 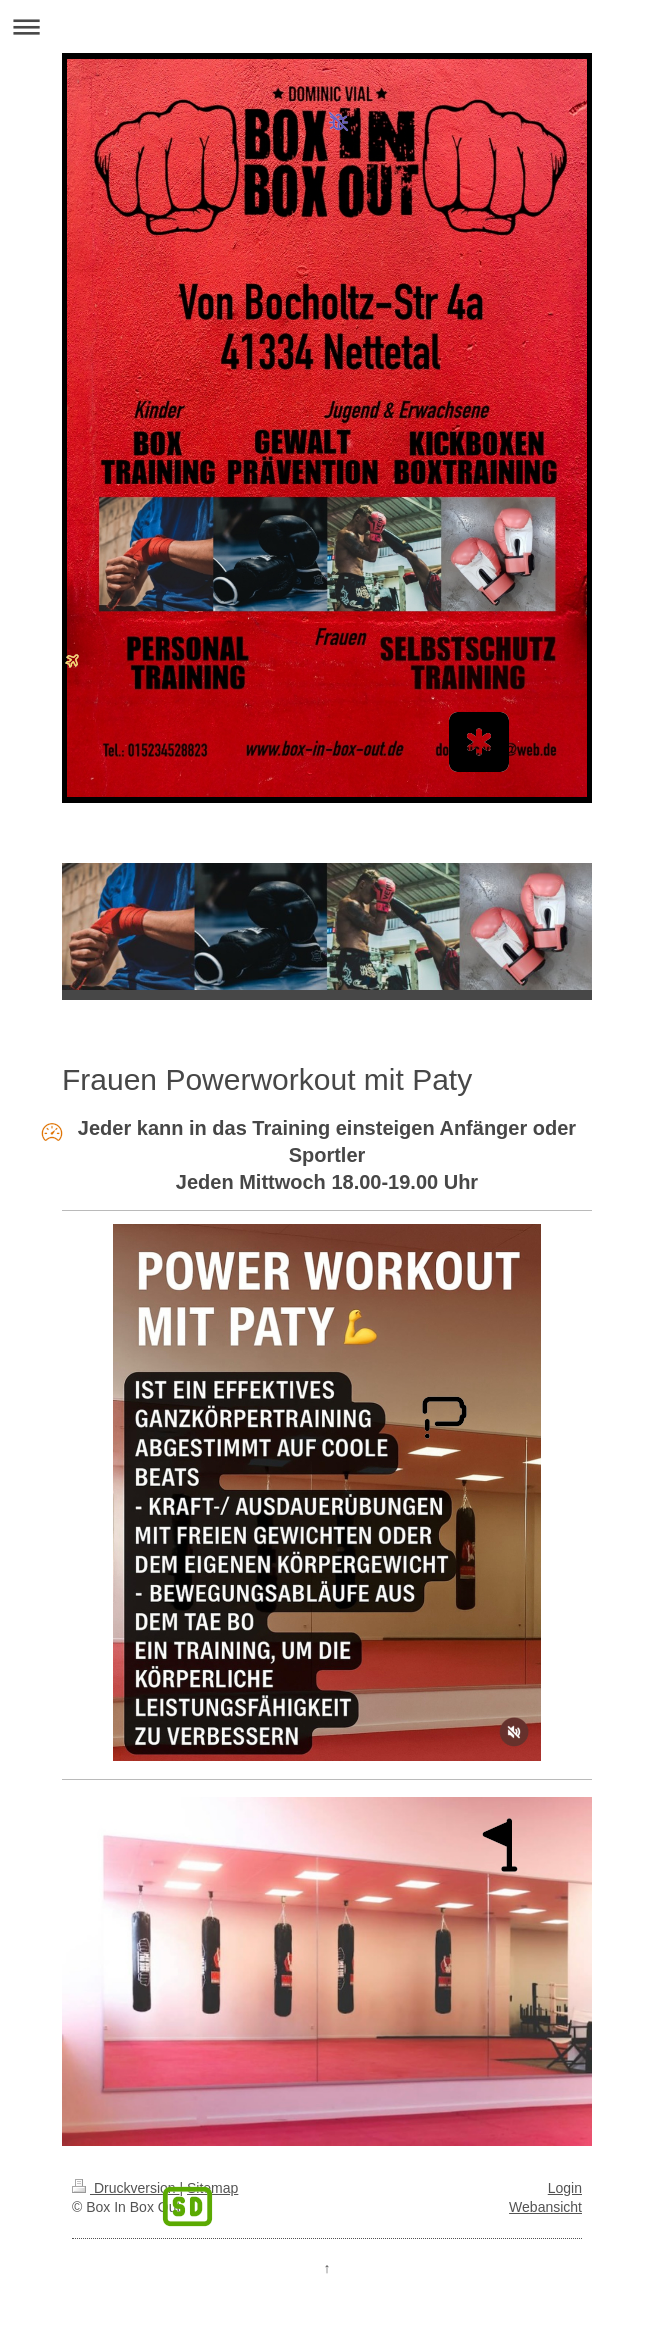 I want to click on disable bug tracking or debugging mode, so click(x=338, y=121).